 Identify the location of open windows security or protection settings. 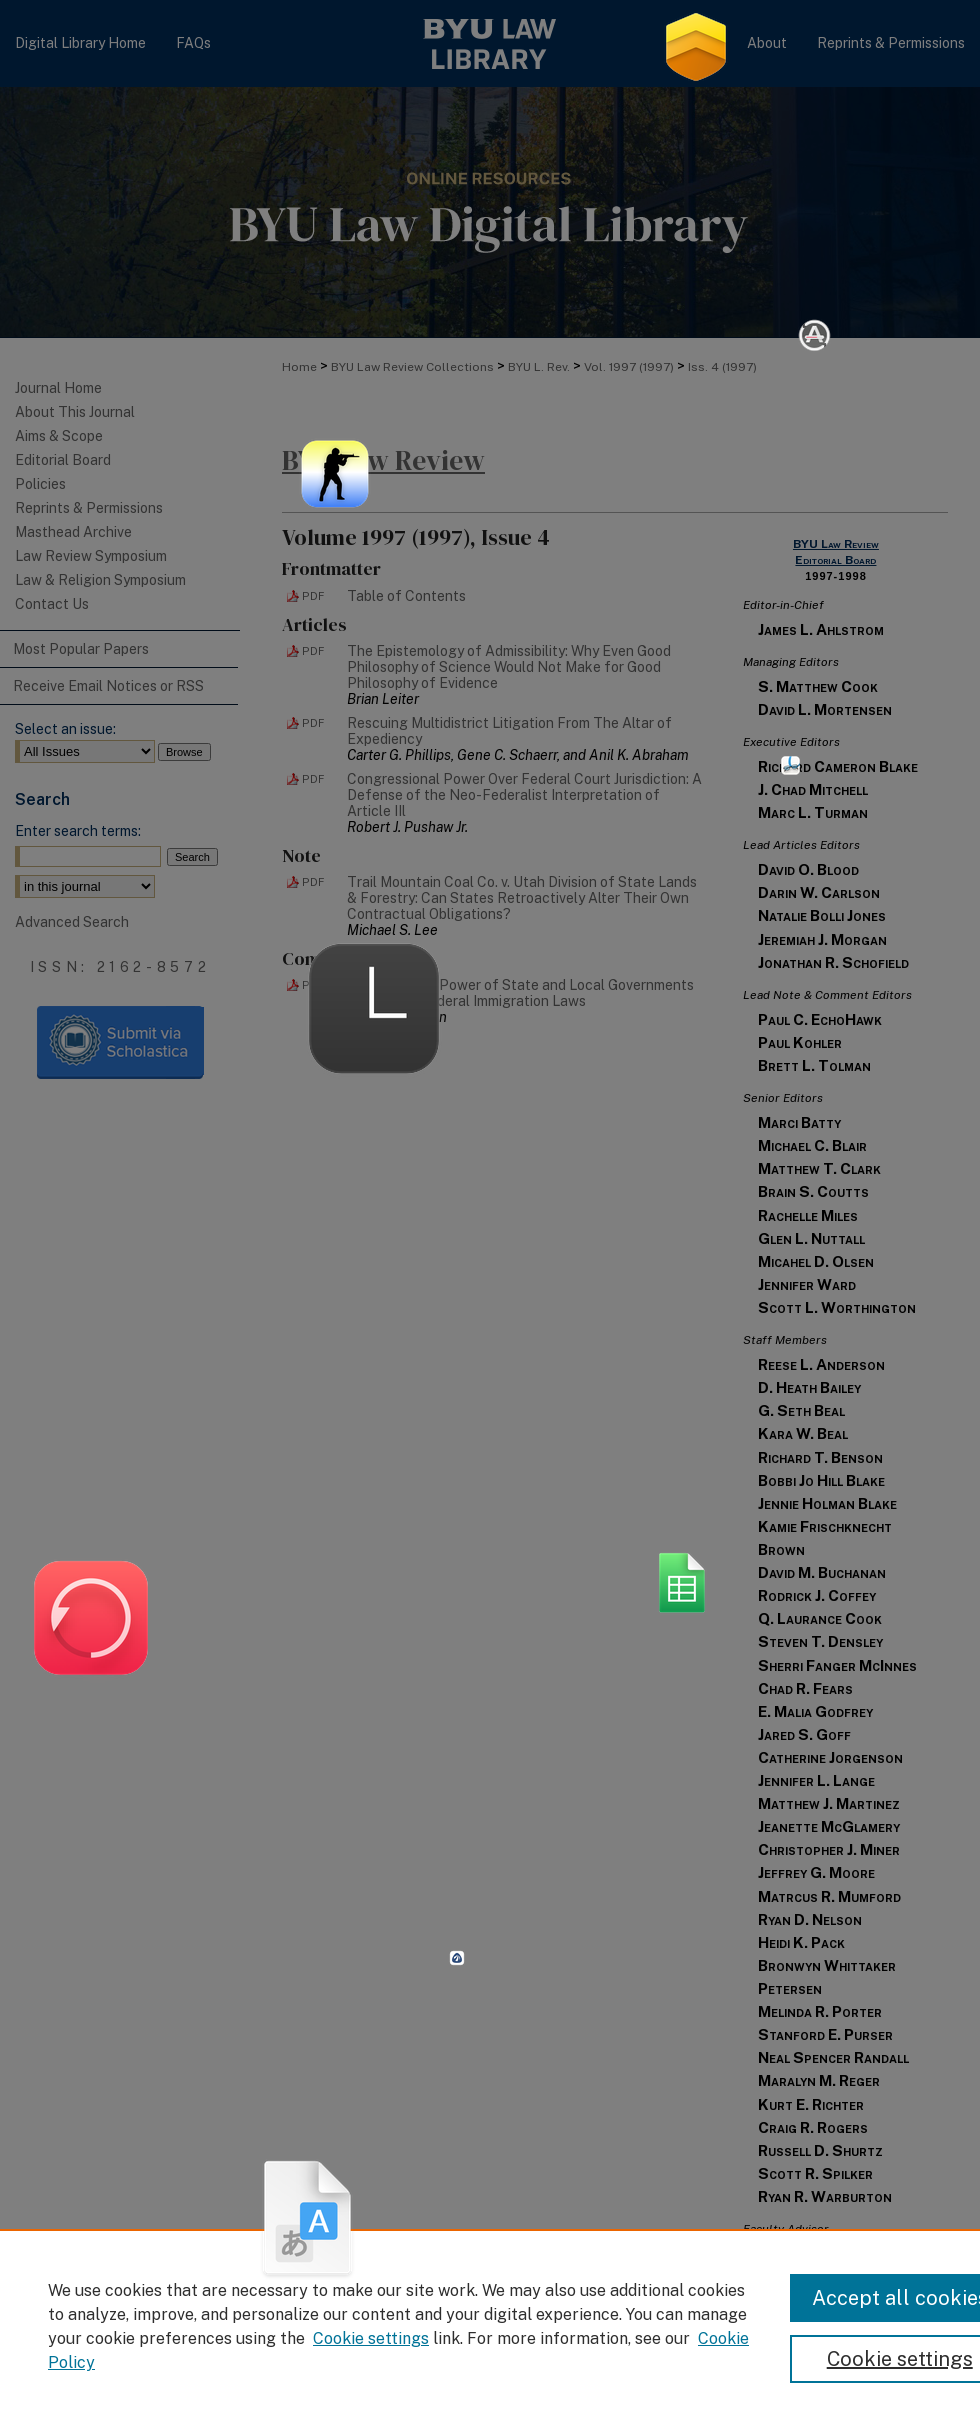
(696, 47).